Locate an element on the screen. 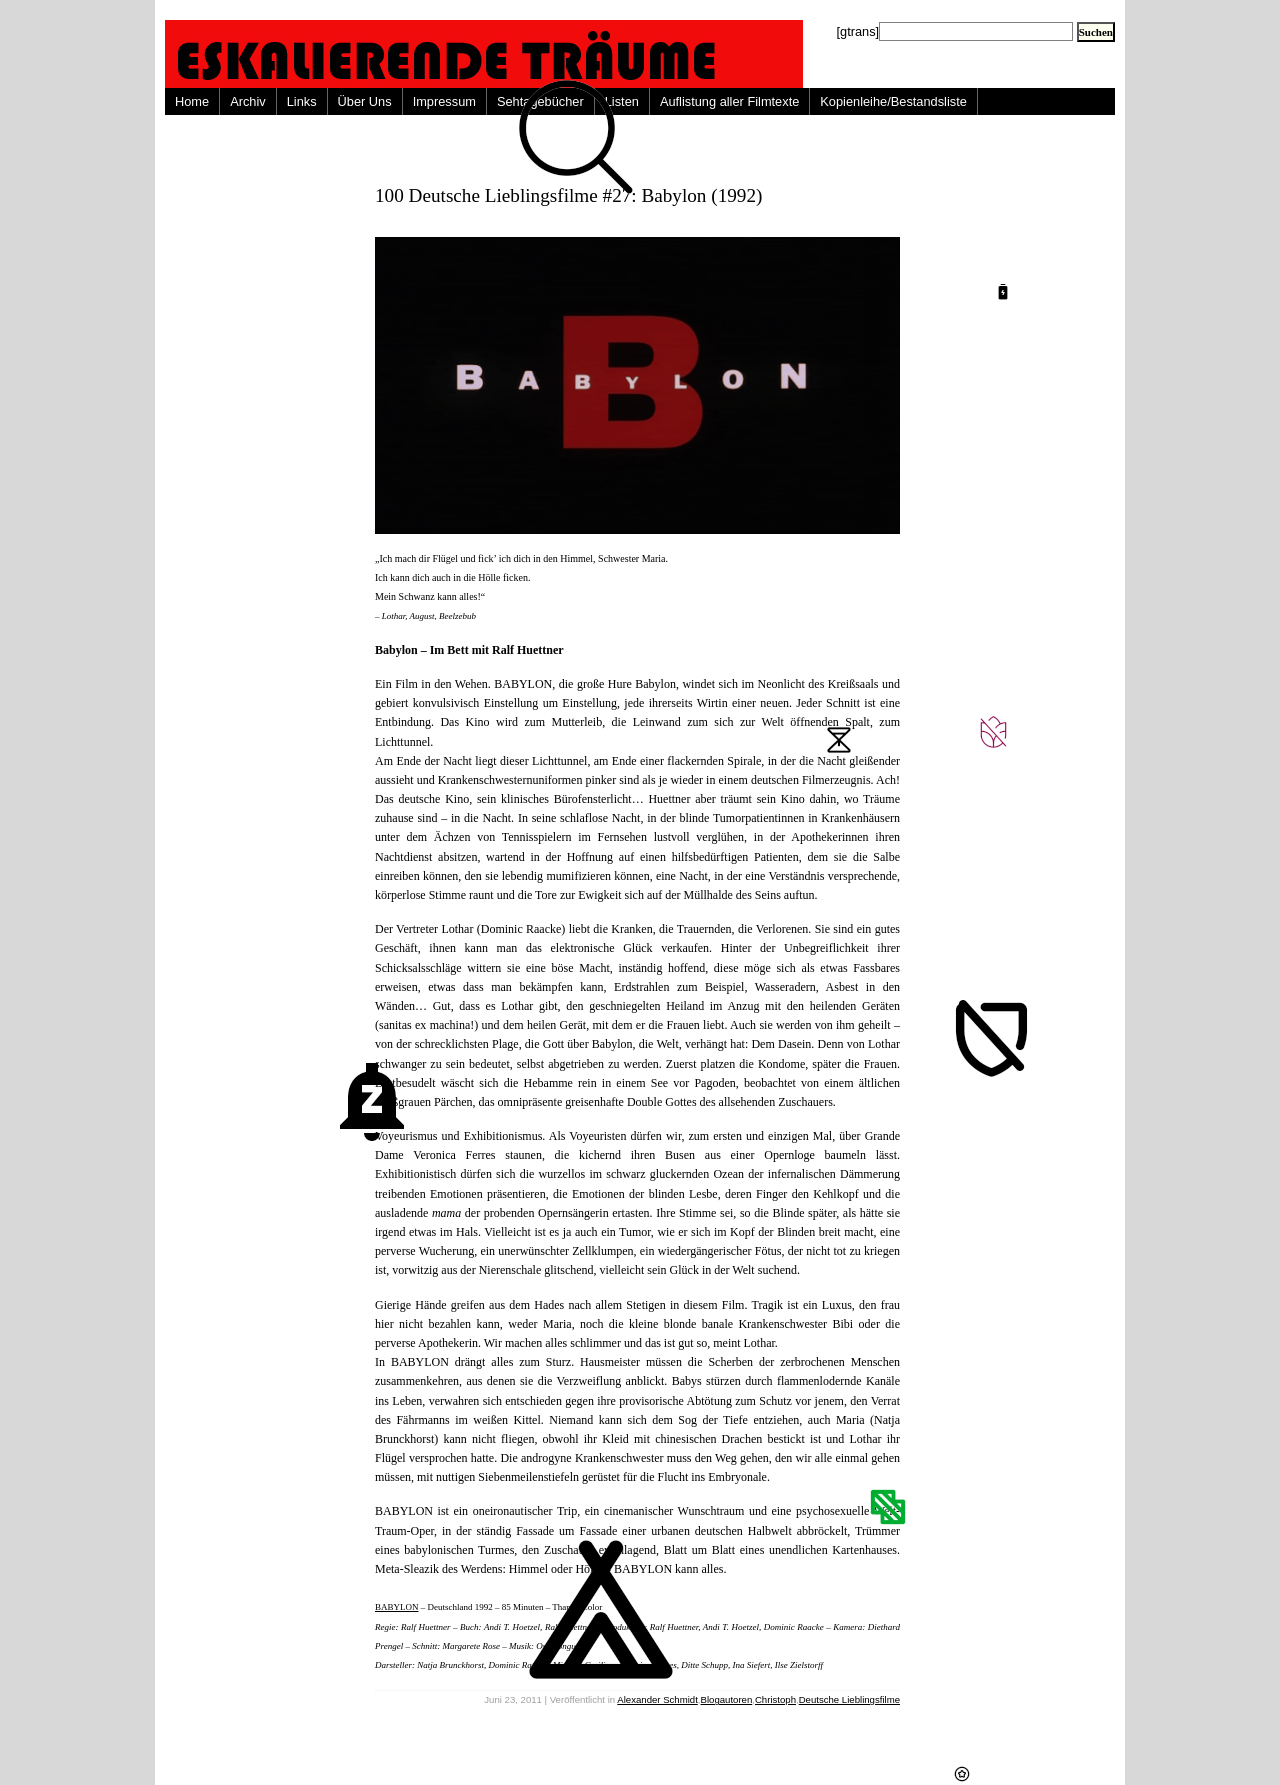 This screenshot has width=1280, height=1785. indicates device is currently charging is located at coordinates (1003, 292).